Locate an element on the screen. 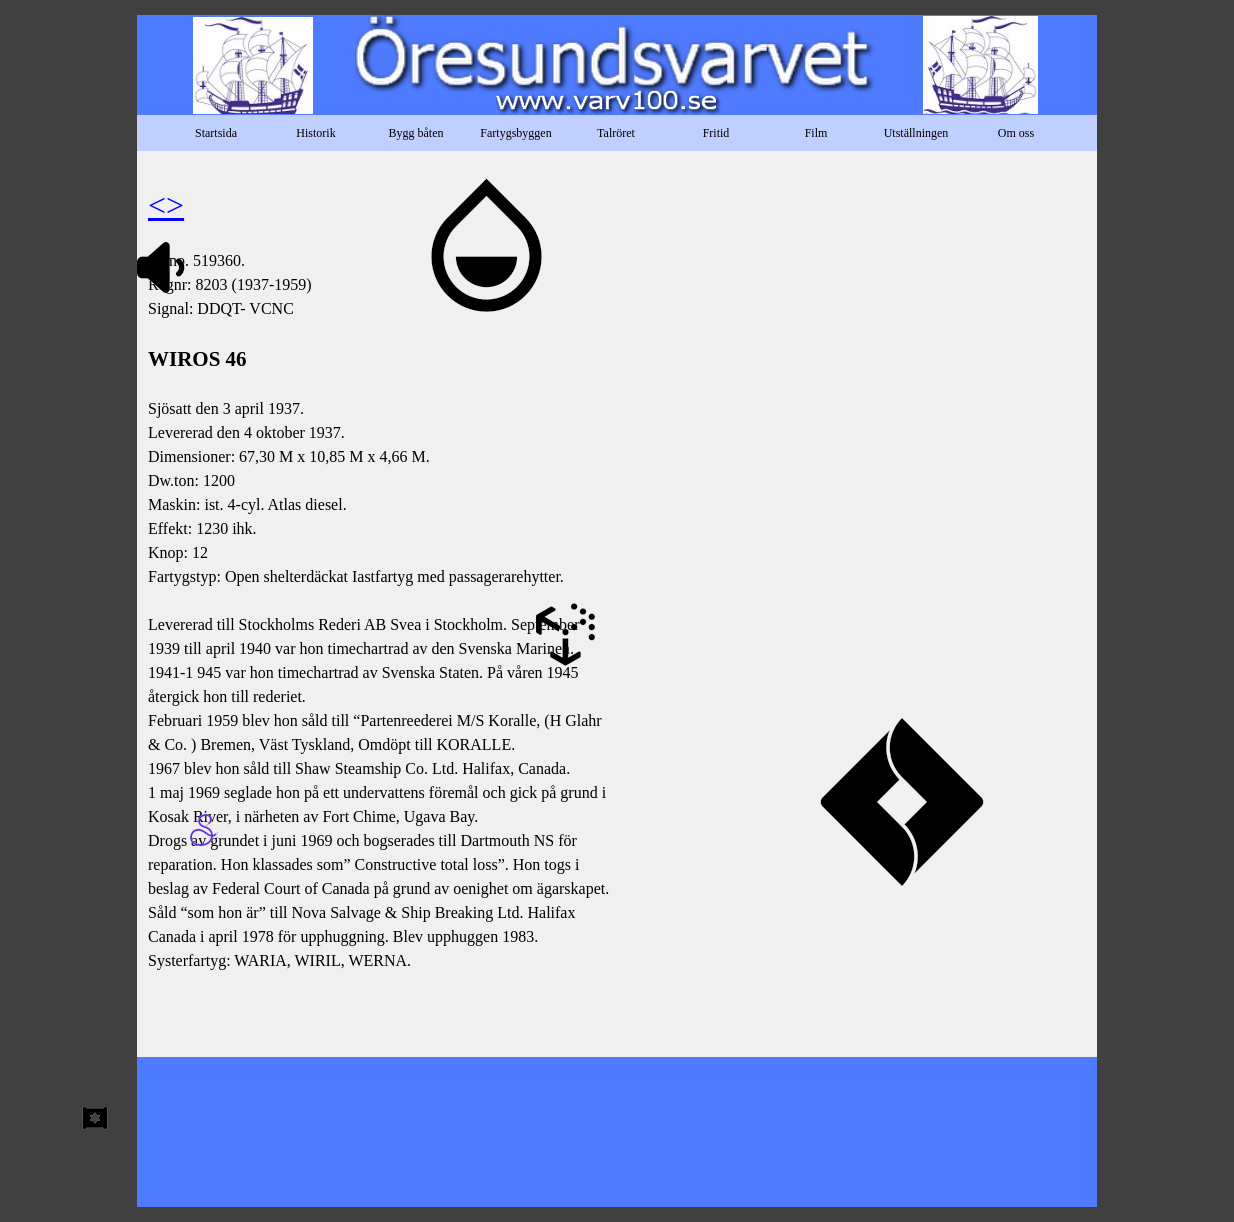 This screenshot has width=1234, height=1222. open Jira Software for project tracking is located at coordinates (902, 802).